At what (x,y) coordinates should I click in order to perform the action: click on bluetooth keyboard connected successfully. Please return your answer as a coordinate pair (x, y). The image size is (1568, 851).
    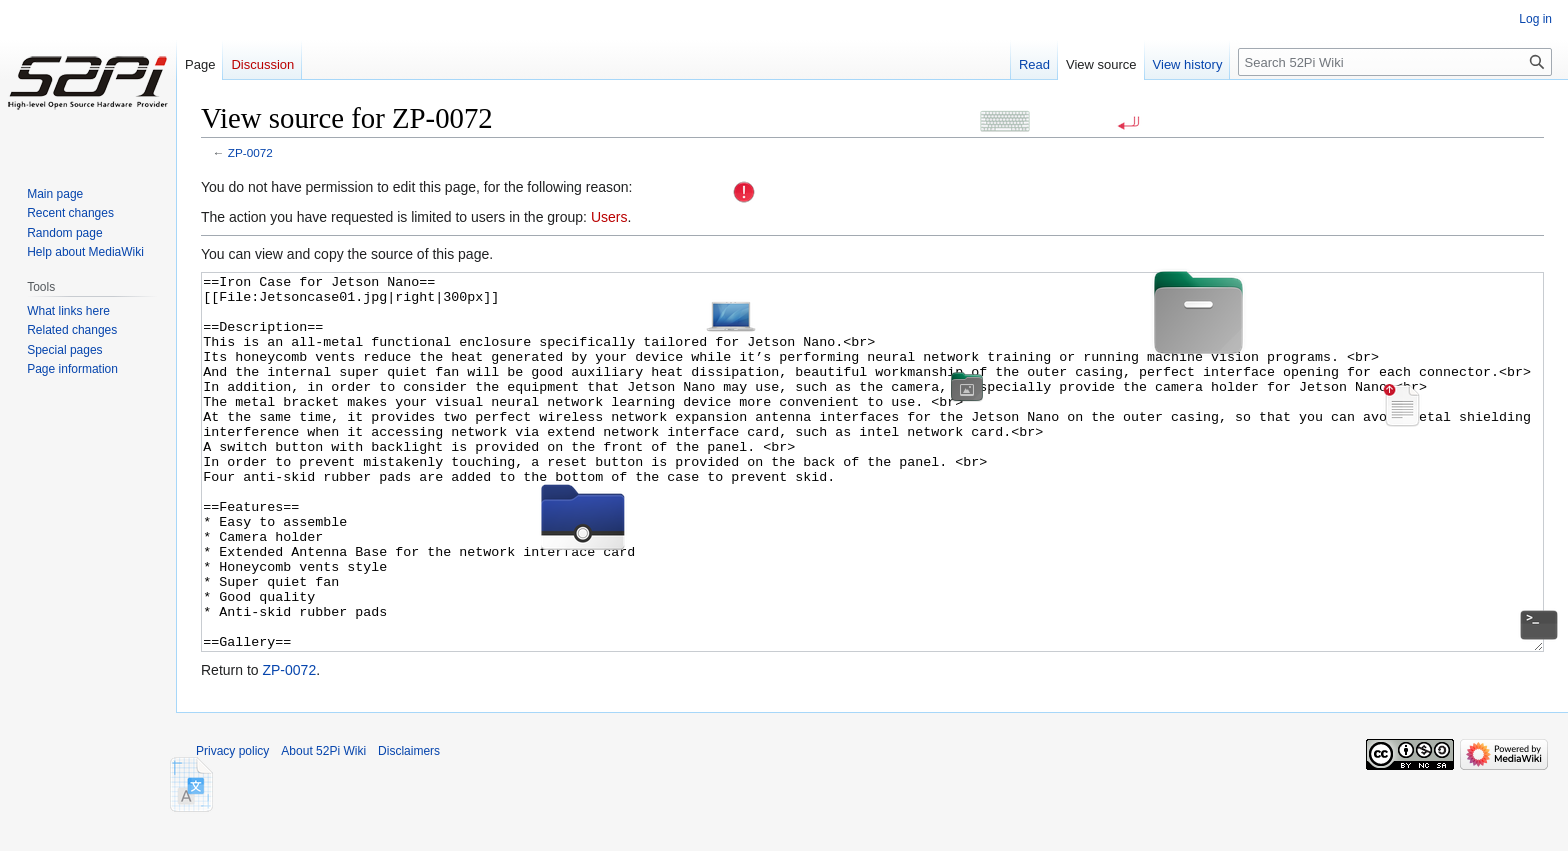
    Looking at the image, I should click on (1005, 121).